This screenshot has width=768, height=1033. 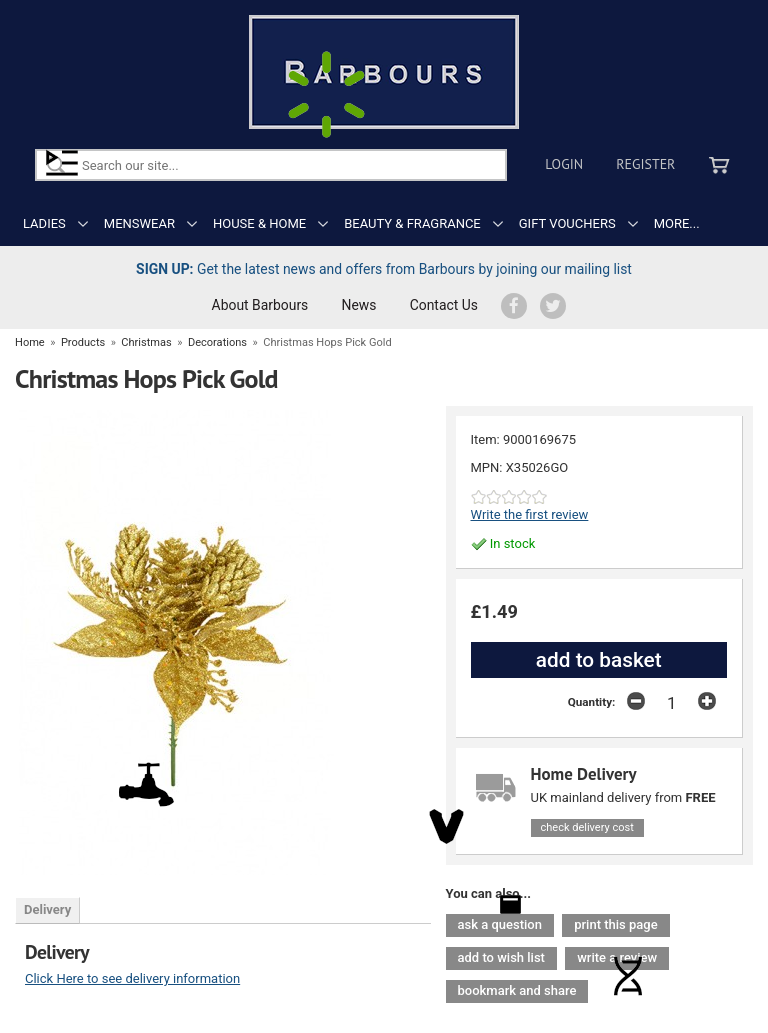 I want to click on switch to top panel layout, so click(x=510, y=904).